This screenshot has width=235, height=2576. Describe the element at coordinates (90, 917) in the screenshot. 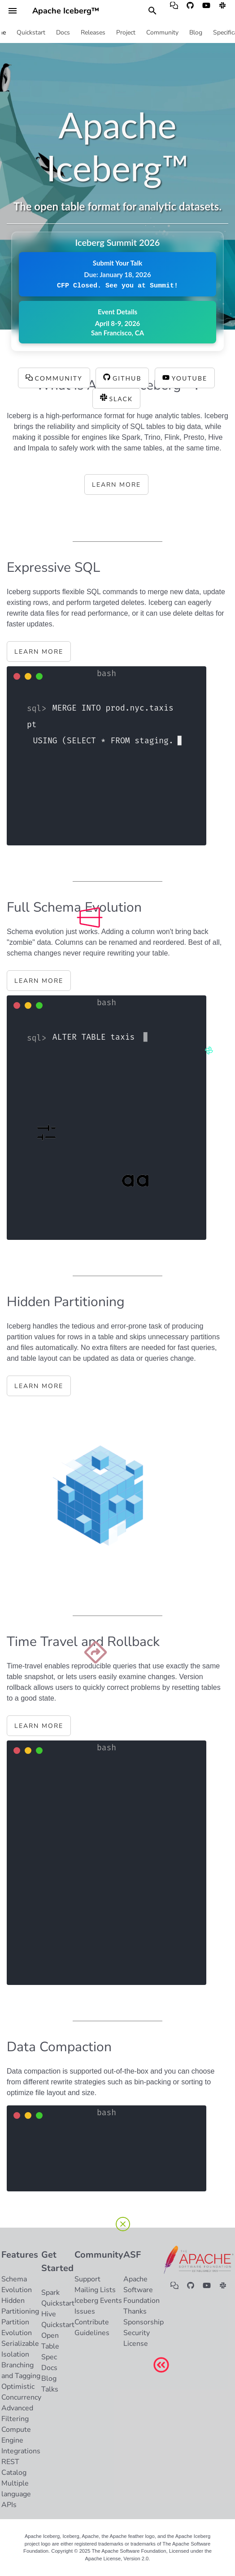

I see `adjust perspective or viewing angle` at that location.